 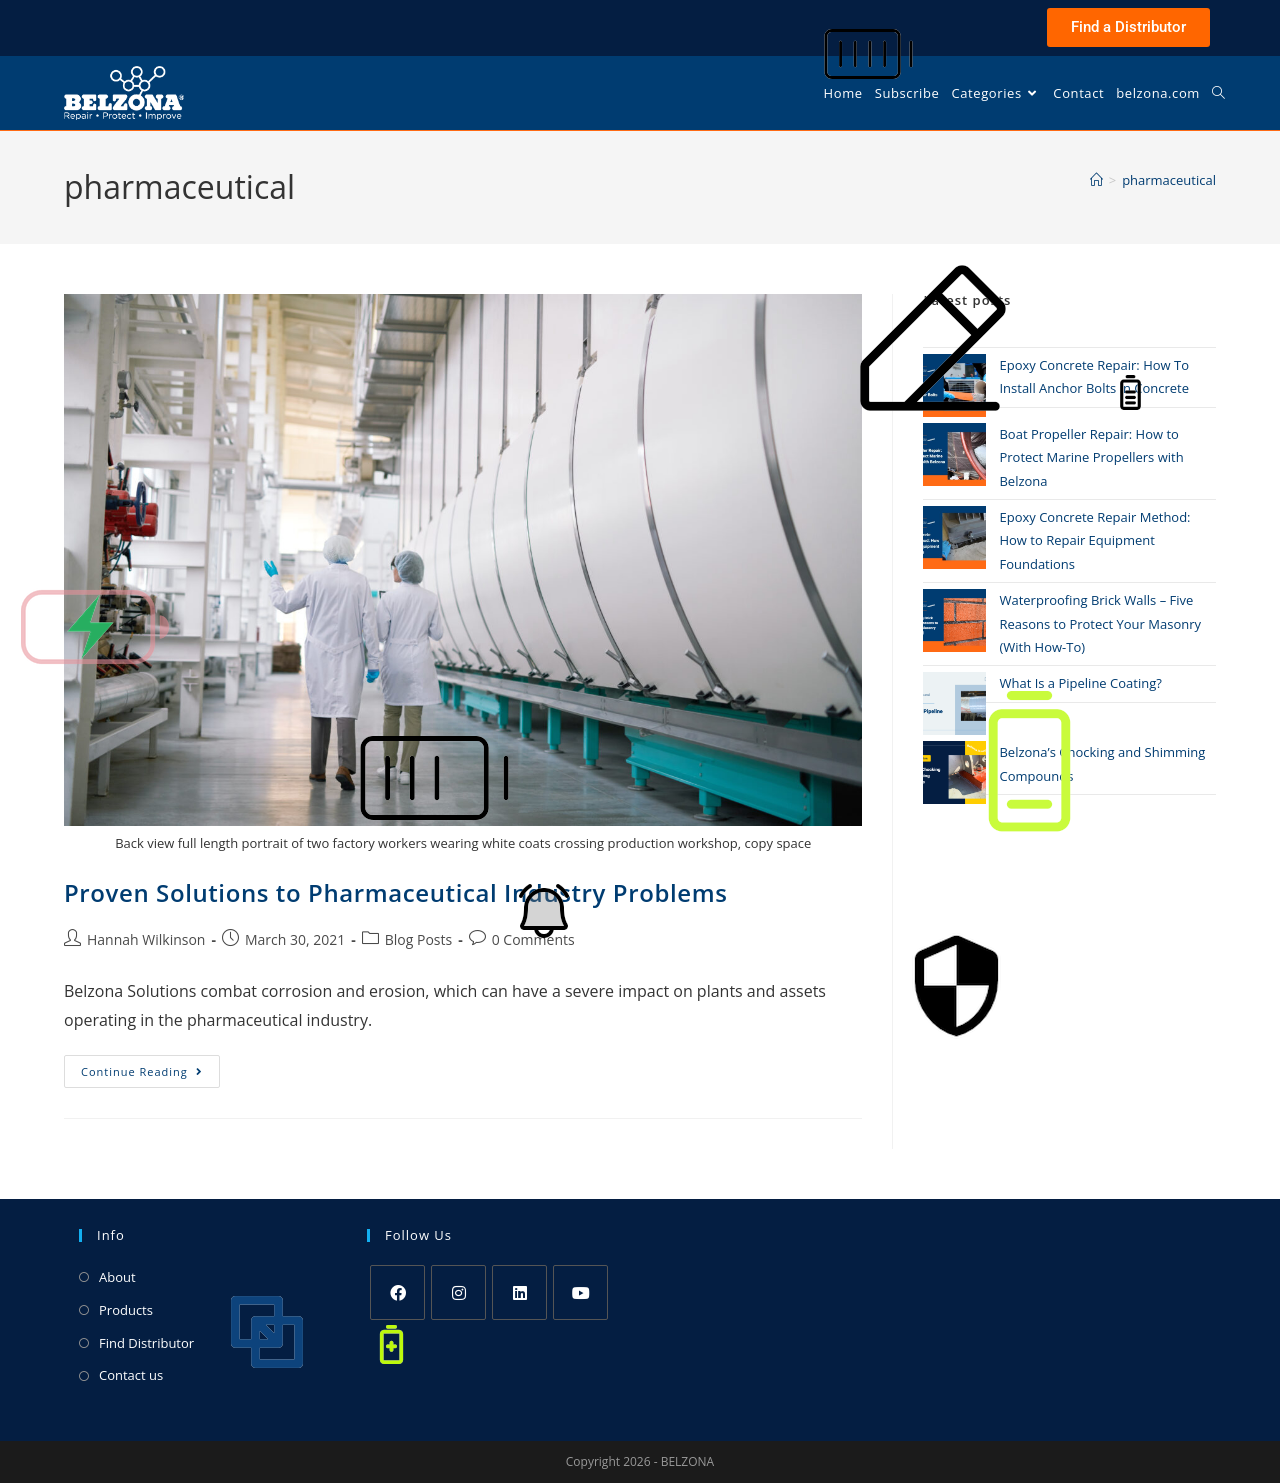 What do you see at coordinates (1029, 763) in the screenshot?
I see `indicates low battery level` at bounding box center [1029, 763].